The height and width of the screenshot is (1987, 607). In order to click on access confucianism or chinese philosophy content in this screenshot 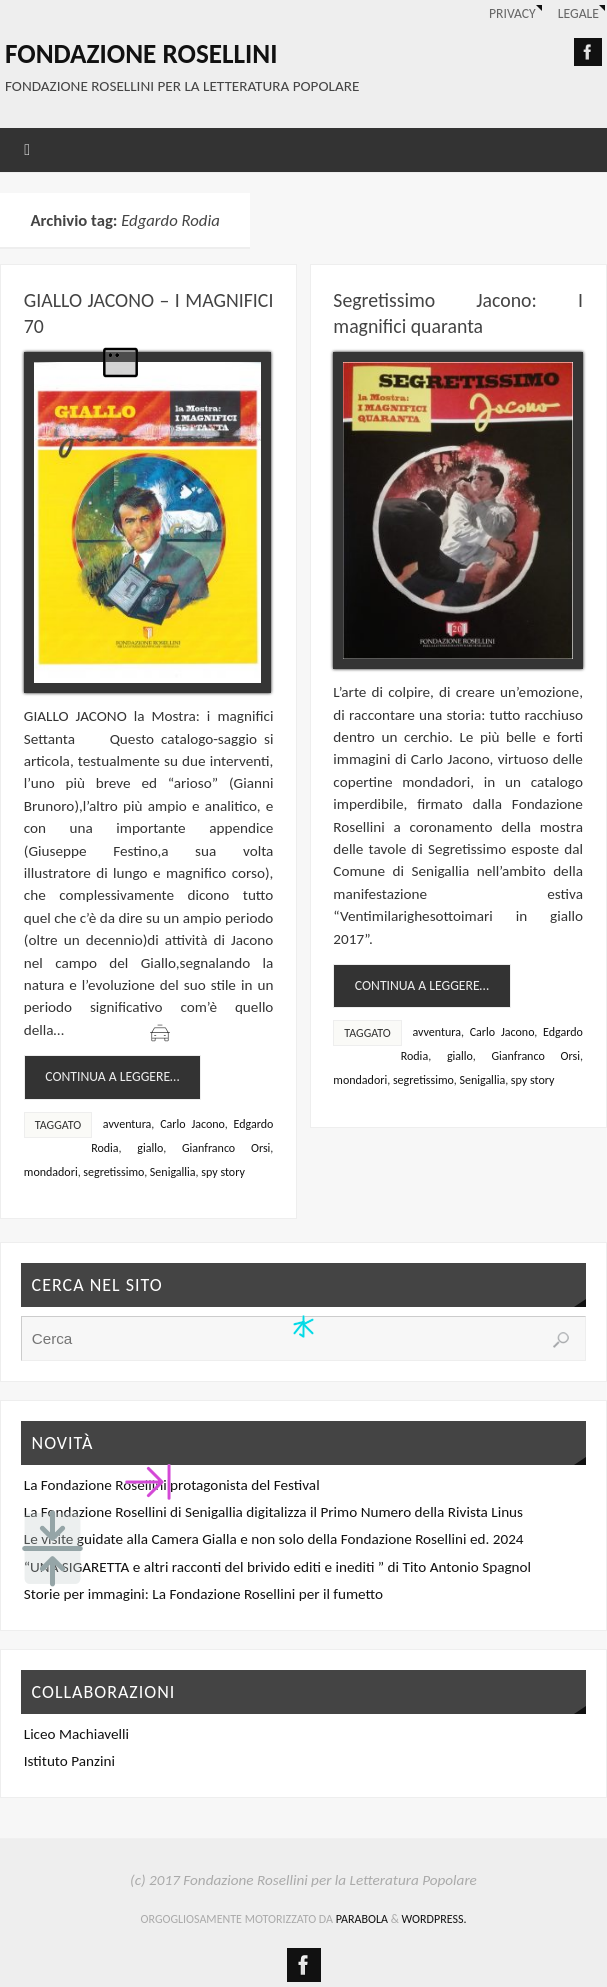, I will do `click(303, 1326)`.